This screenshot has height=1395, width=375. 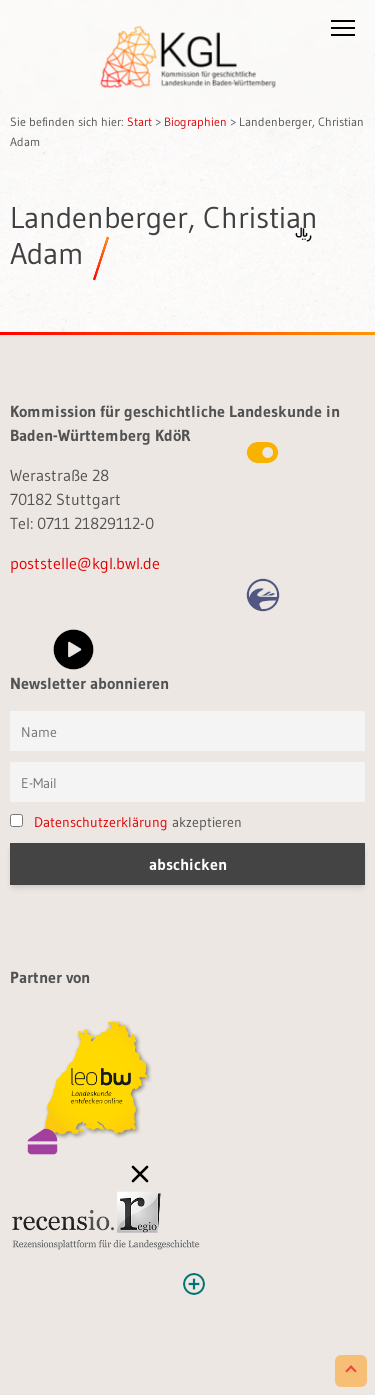 What do you see at coordinates (42, 1141) in the screenshot?
I see `indicates dairy or cheese category in a food app` at bounding box center [42, 1141].